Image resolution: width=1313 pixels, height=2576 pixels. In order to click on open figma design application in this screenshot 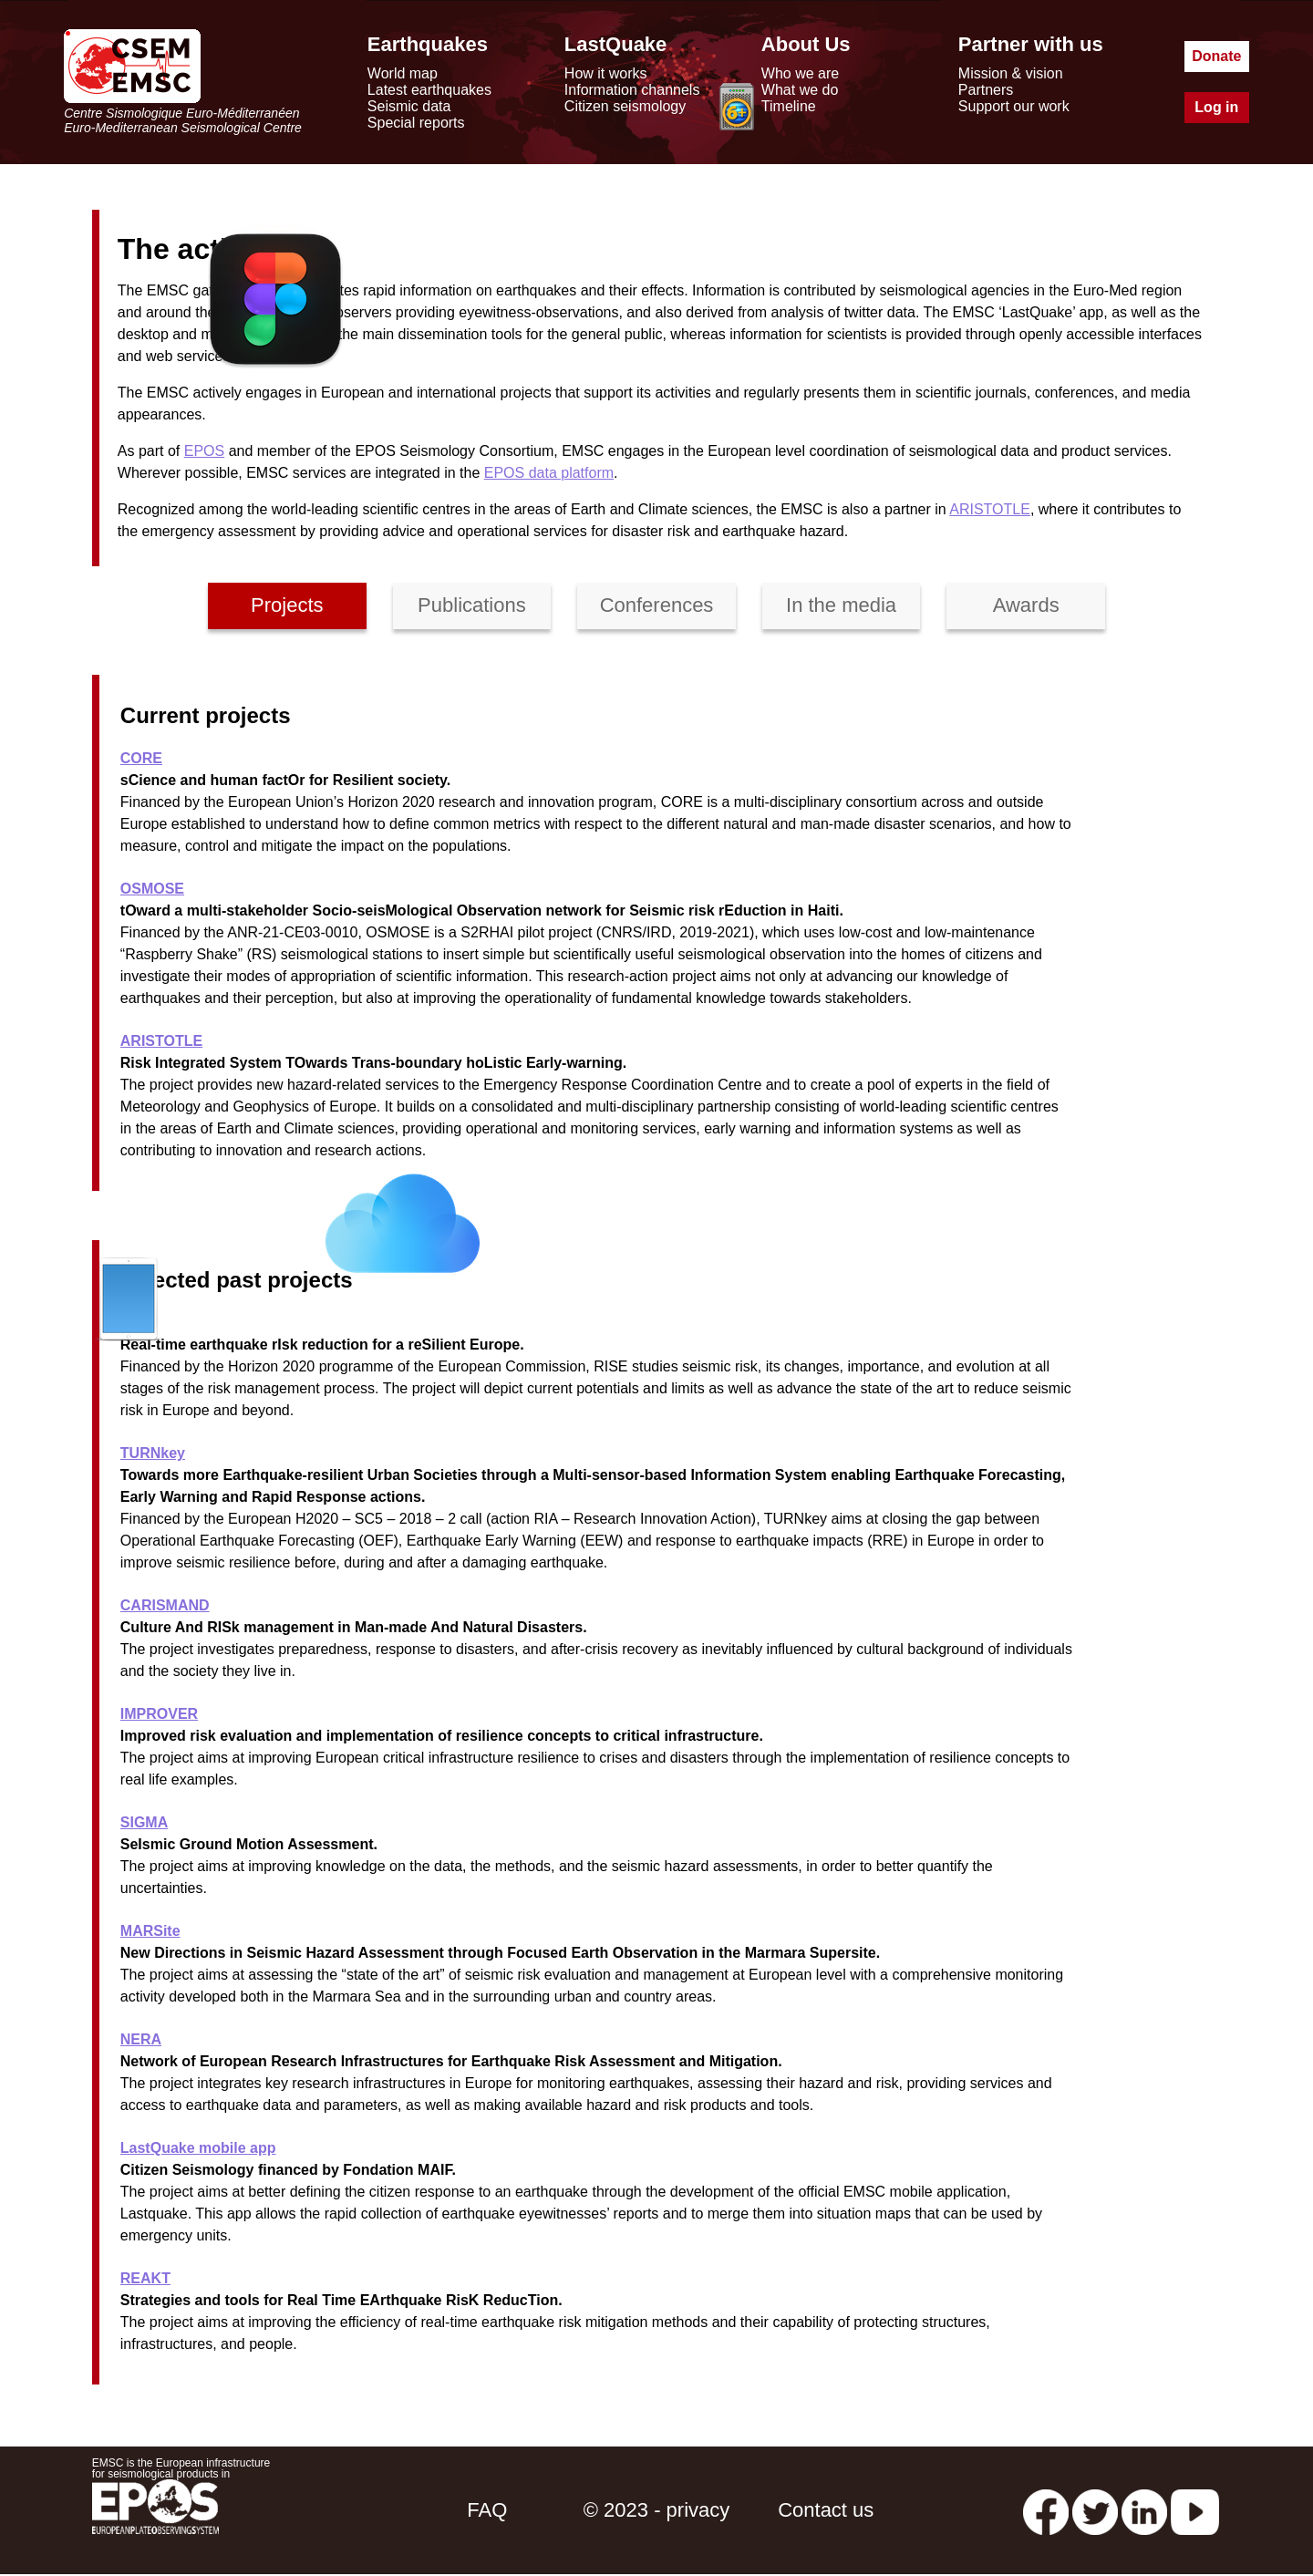, I will do `click(275, 299)`.